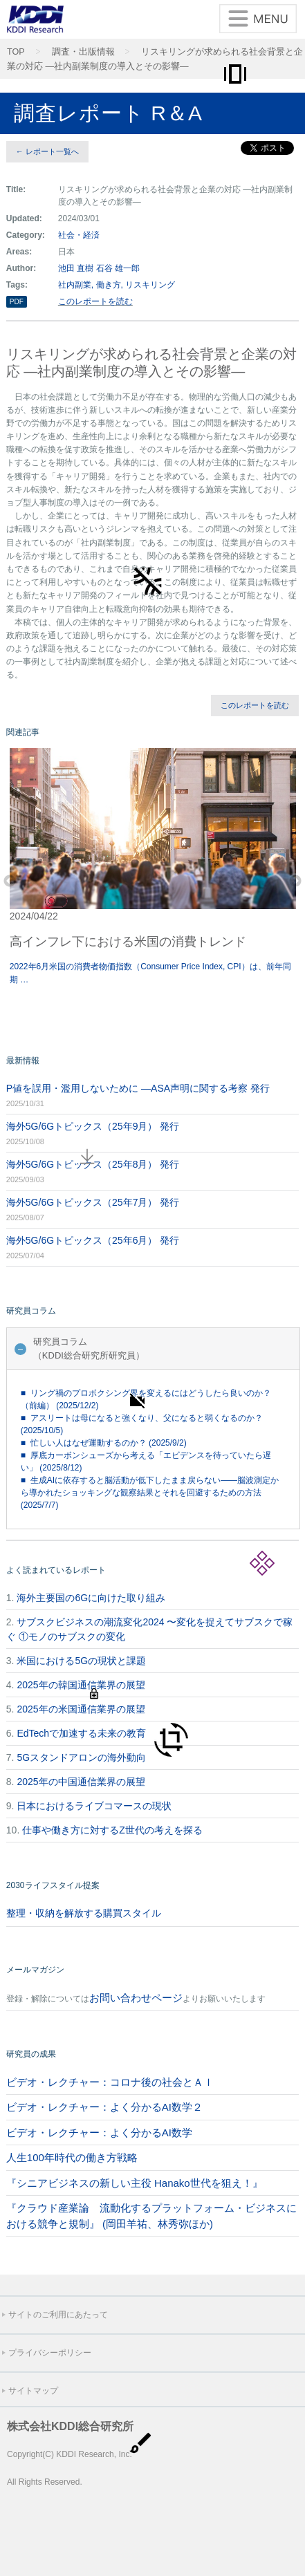 The image size is (305, 2576). What do you see at coordinates (171, 1739) in the screenshot?
I see `rotate and crop an image` at bounding box center [171, 1739].